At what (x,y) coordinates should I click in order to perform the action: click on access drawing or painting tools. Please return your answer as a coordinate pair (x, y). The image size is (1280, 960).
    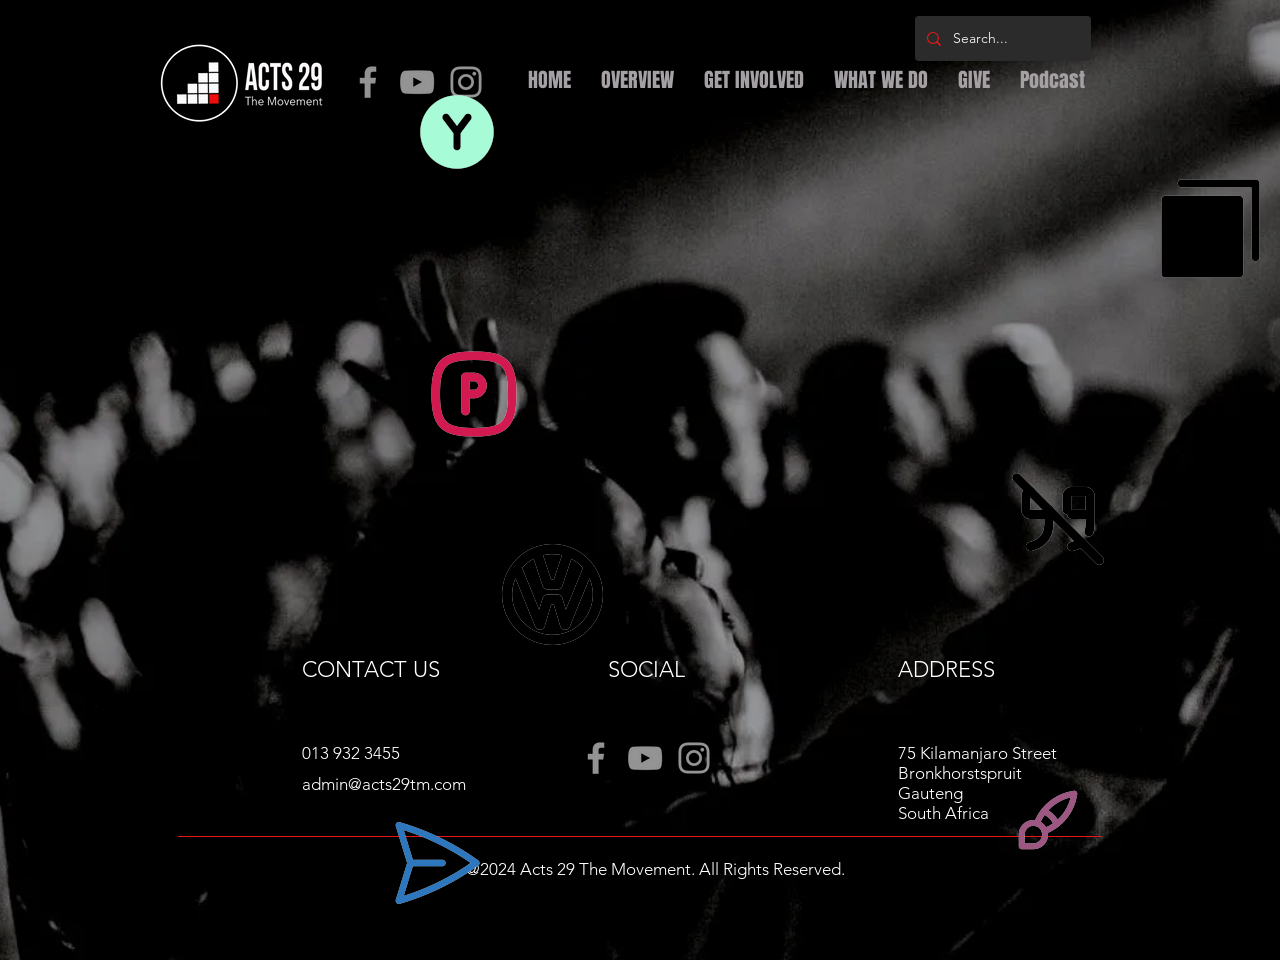
    Looking at the image, I should click on (1048, 820).